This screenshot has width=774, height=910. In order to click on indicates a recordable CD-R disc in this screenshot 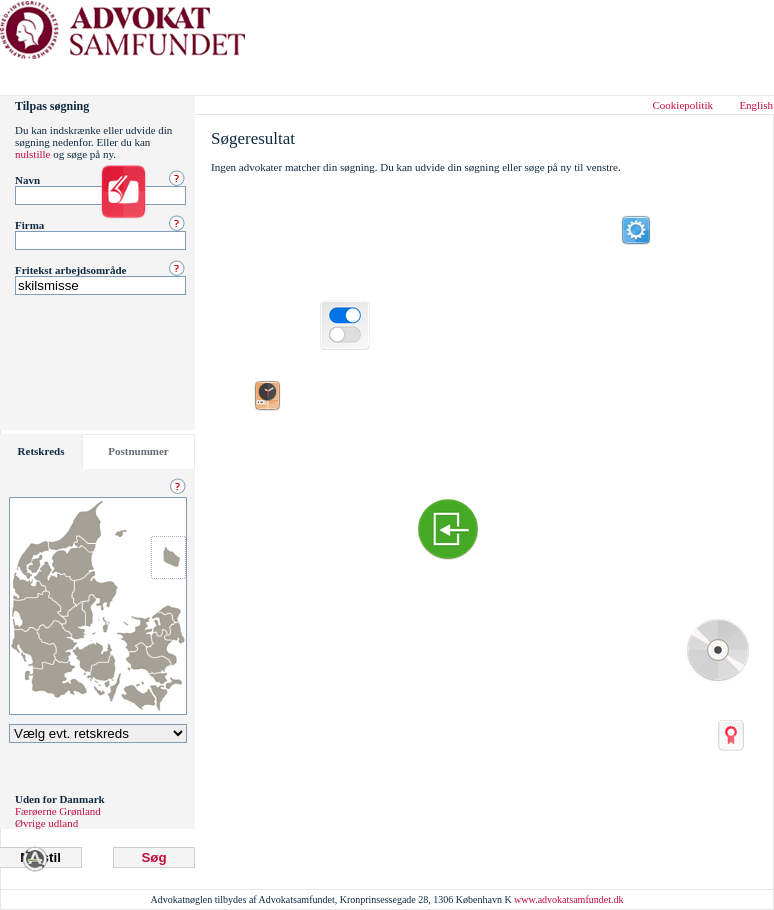, I will do `click(718, 650)`.